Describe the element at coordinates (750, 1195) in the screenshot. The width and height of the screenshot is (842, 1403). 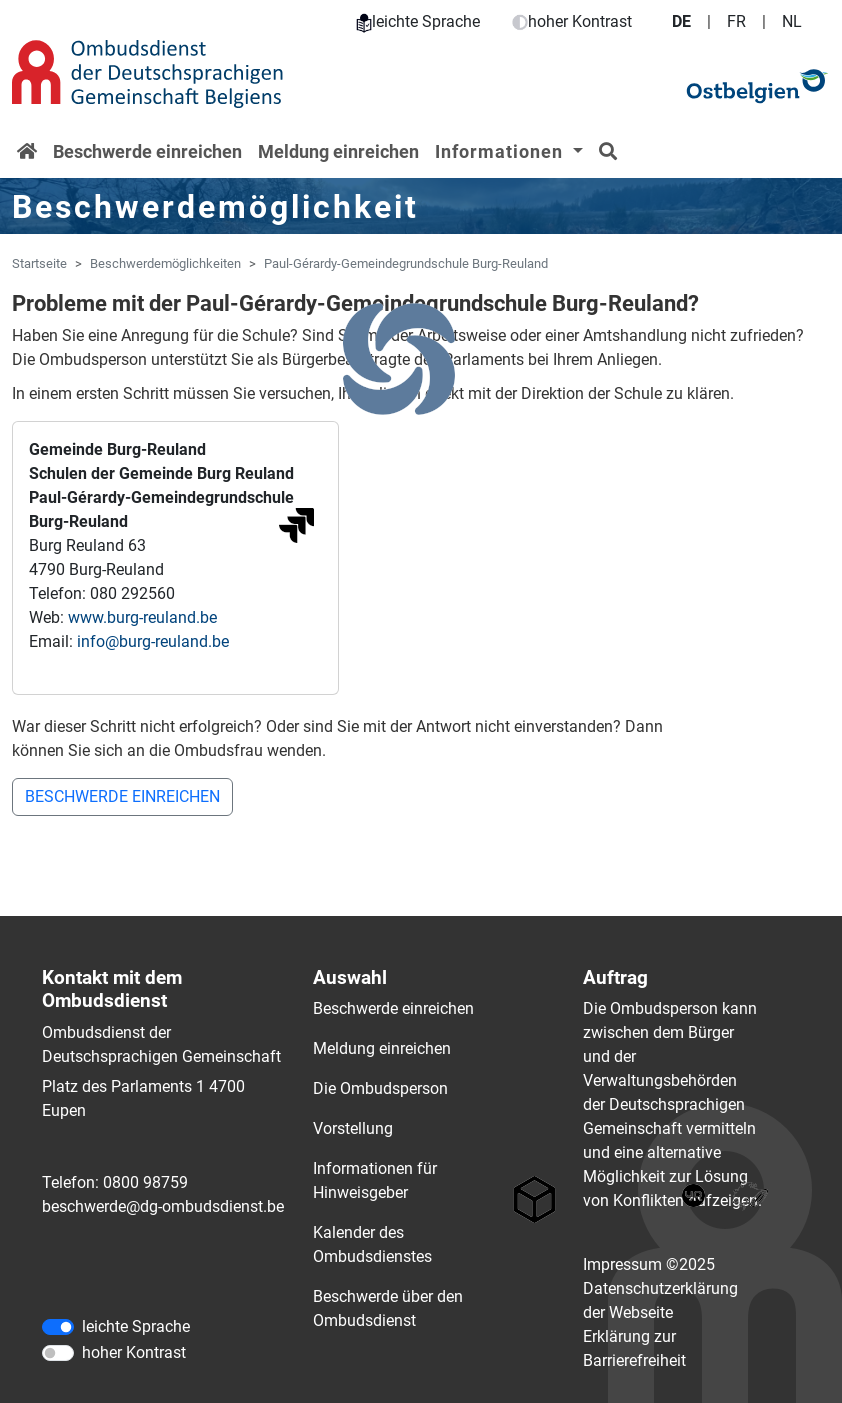
I see `snort network intrusion detection system logo` at that location.